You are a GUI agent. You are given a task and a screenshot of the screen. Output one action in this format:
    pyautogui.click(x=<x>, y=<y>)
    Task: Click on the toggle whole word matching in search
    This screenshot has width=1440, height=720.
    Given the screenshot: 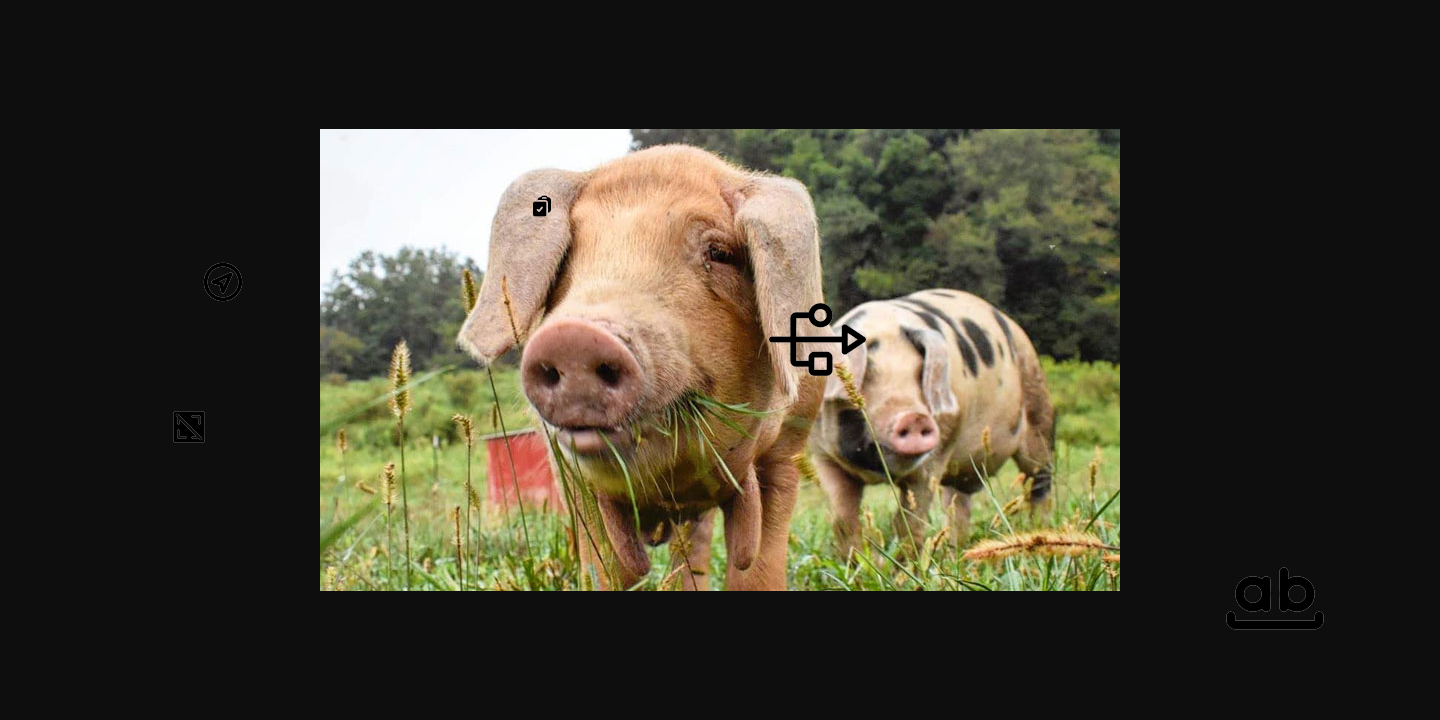 What is the action you would take?
    pyautogui.click(x=1275, y=594)
    